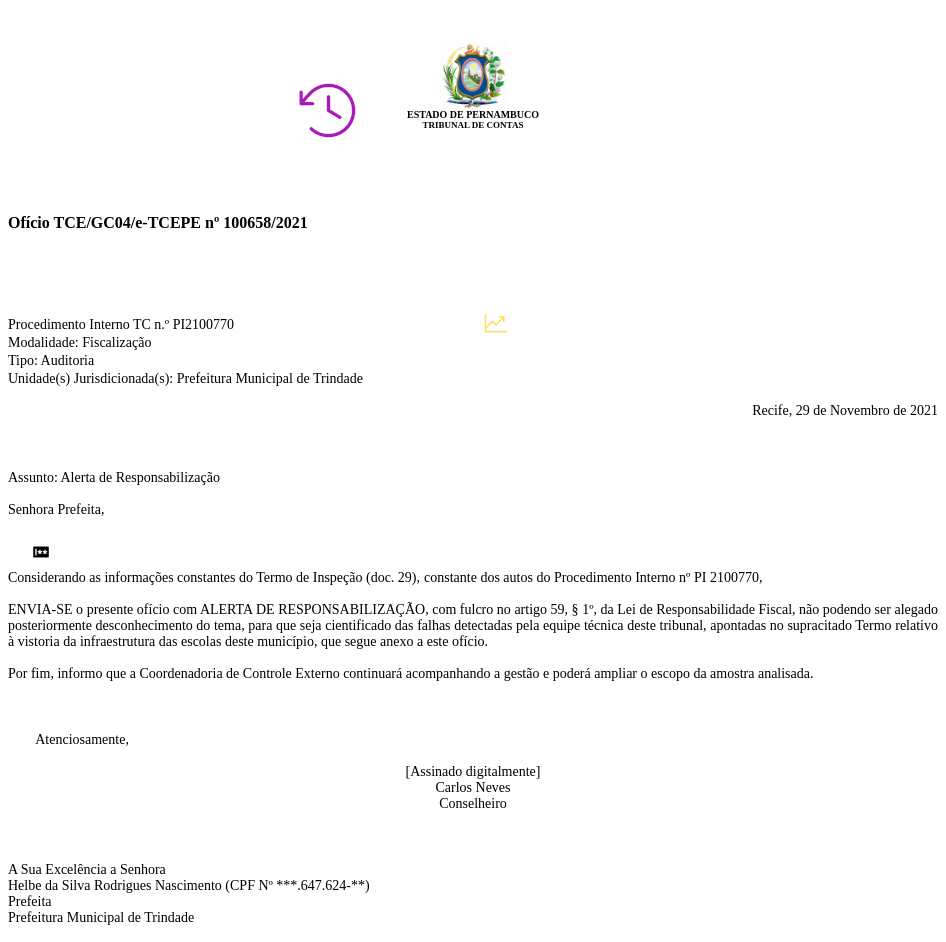  Describe the element at coordinates (41, 552) in the screenshot. I see `enter or manage your password` at that location.